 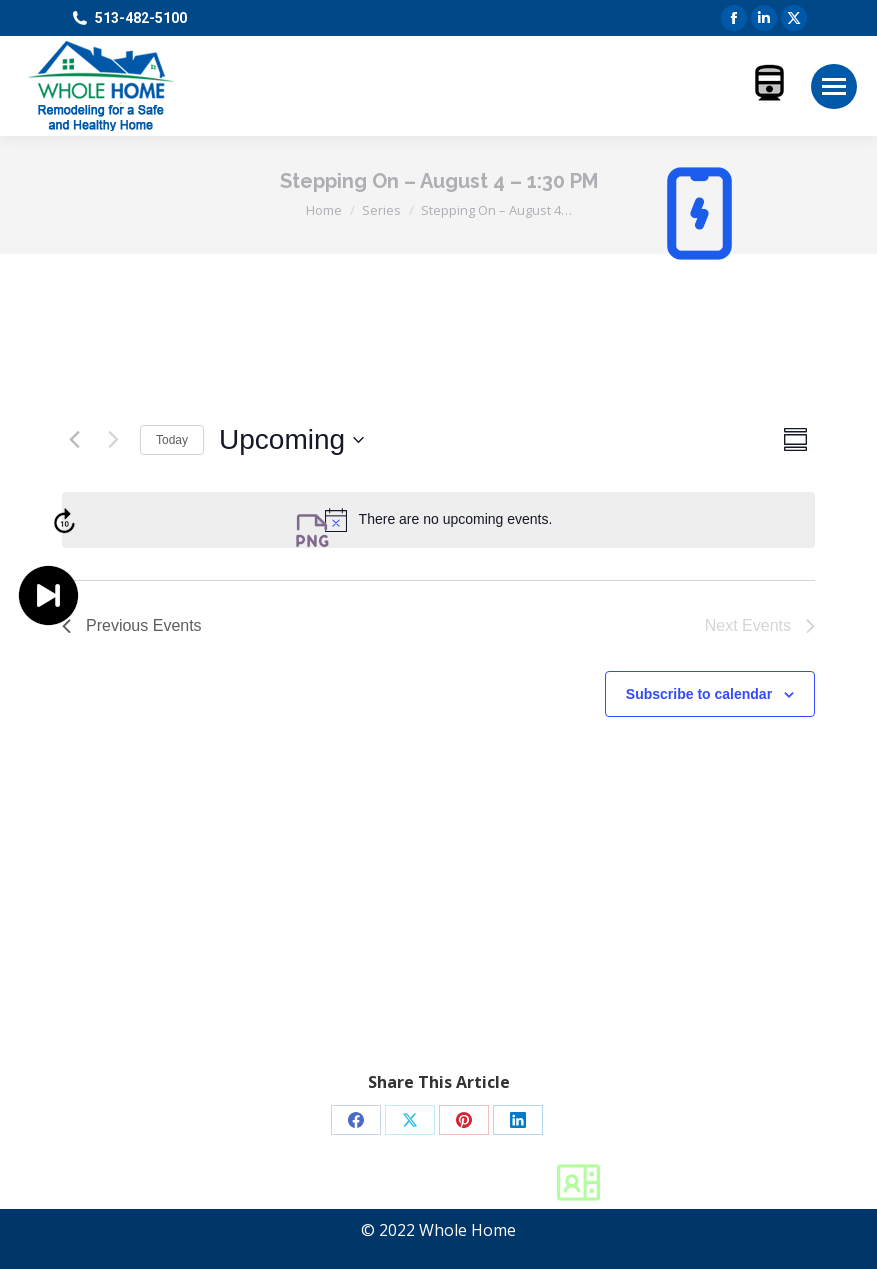 What do you see at coordinates (578, 1182) in the screenshot?
I see `start or join a video conference` at bounding box center [578, 1182].